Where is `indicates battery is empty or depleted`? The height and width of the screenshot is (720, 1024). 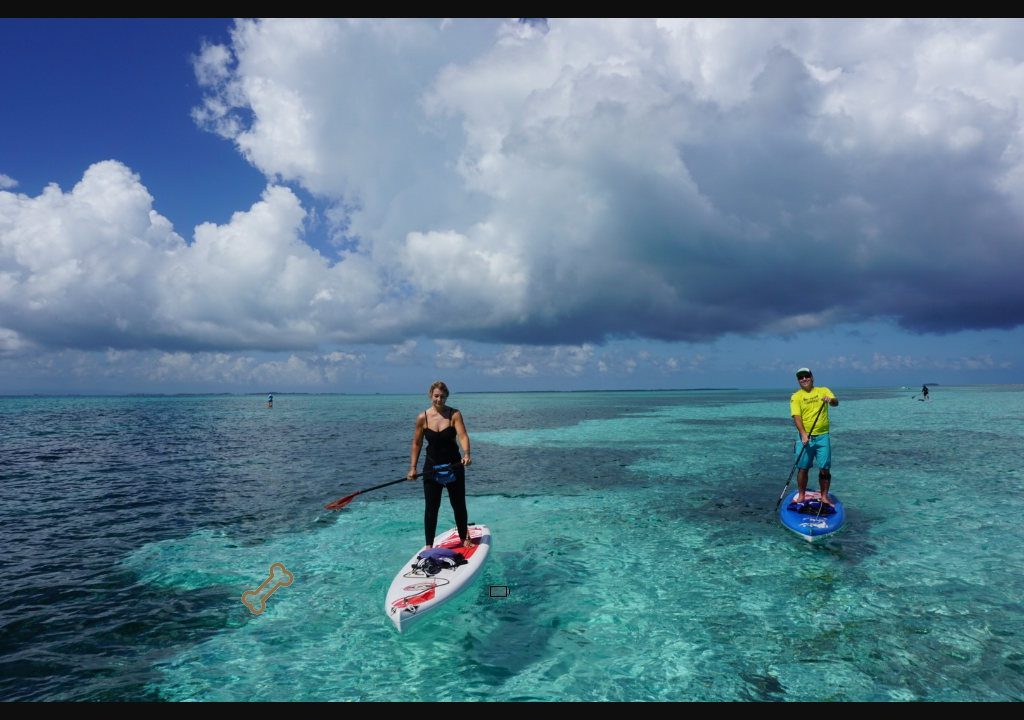
indicates battery is empty or depleted is located at coordinates (499, 591).